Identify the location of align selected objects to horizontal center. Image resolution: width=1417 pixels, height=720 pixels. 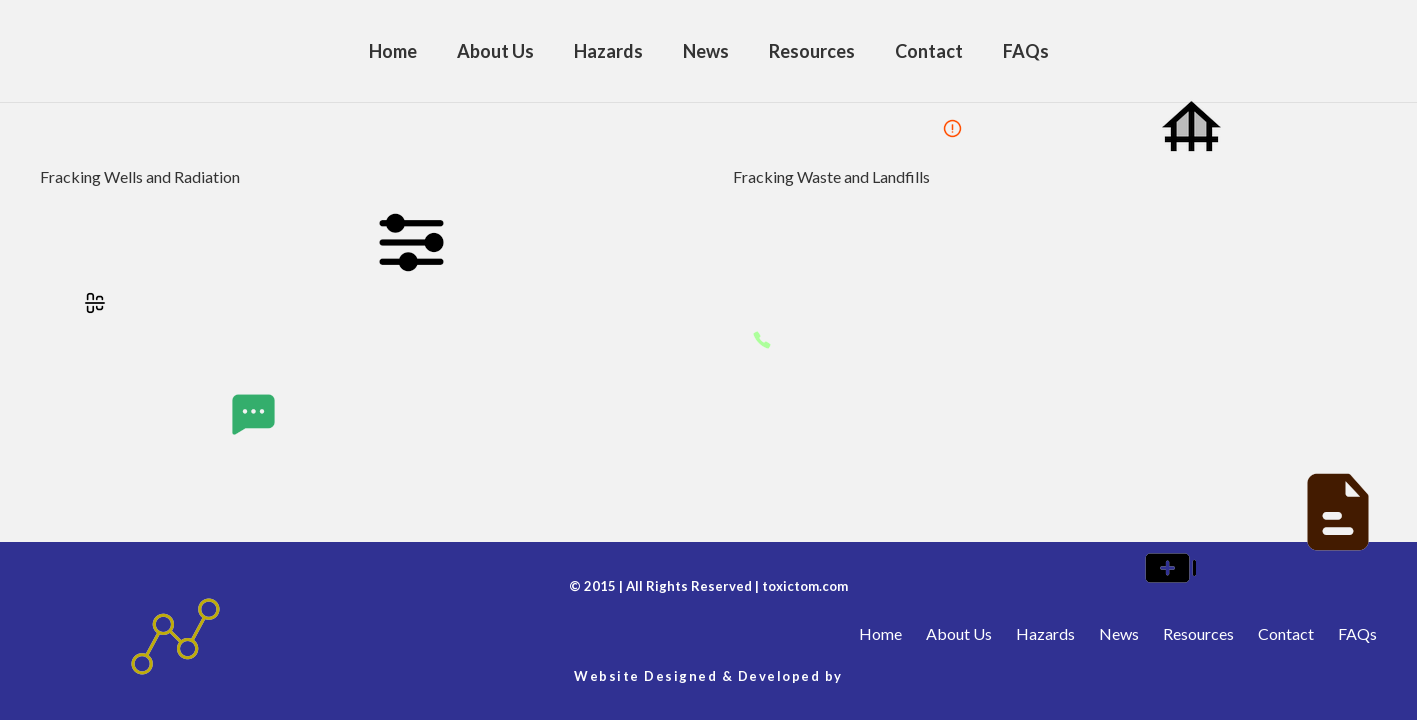
(95, 303).